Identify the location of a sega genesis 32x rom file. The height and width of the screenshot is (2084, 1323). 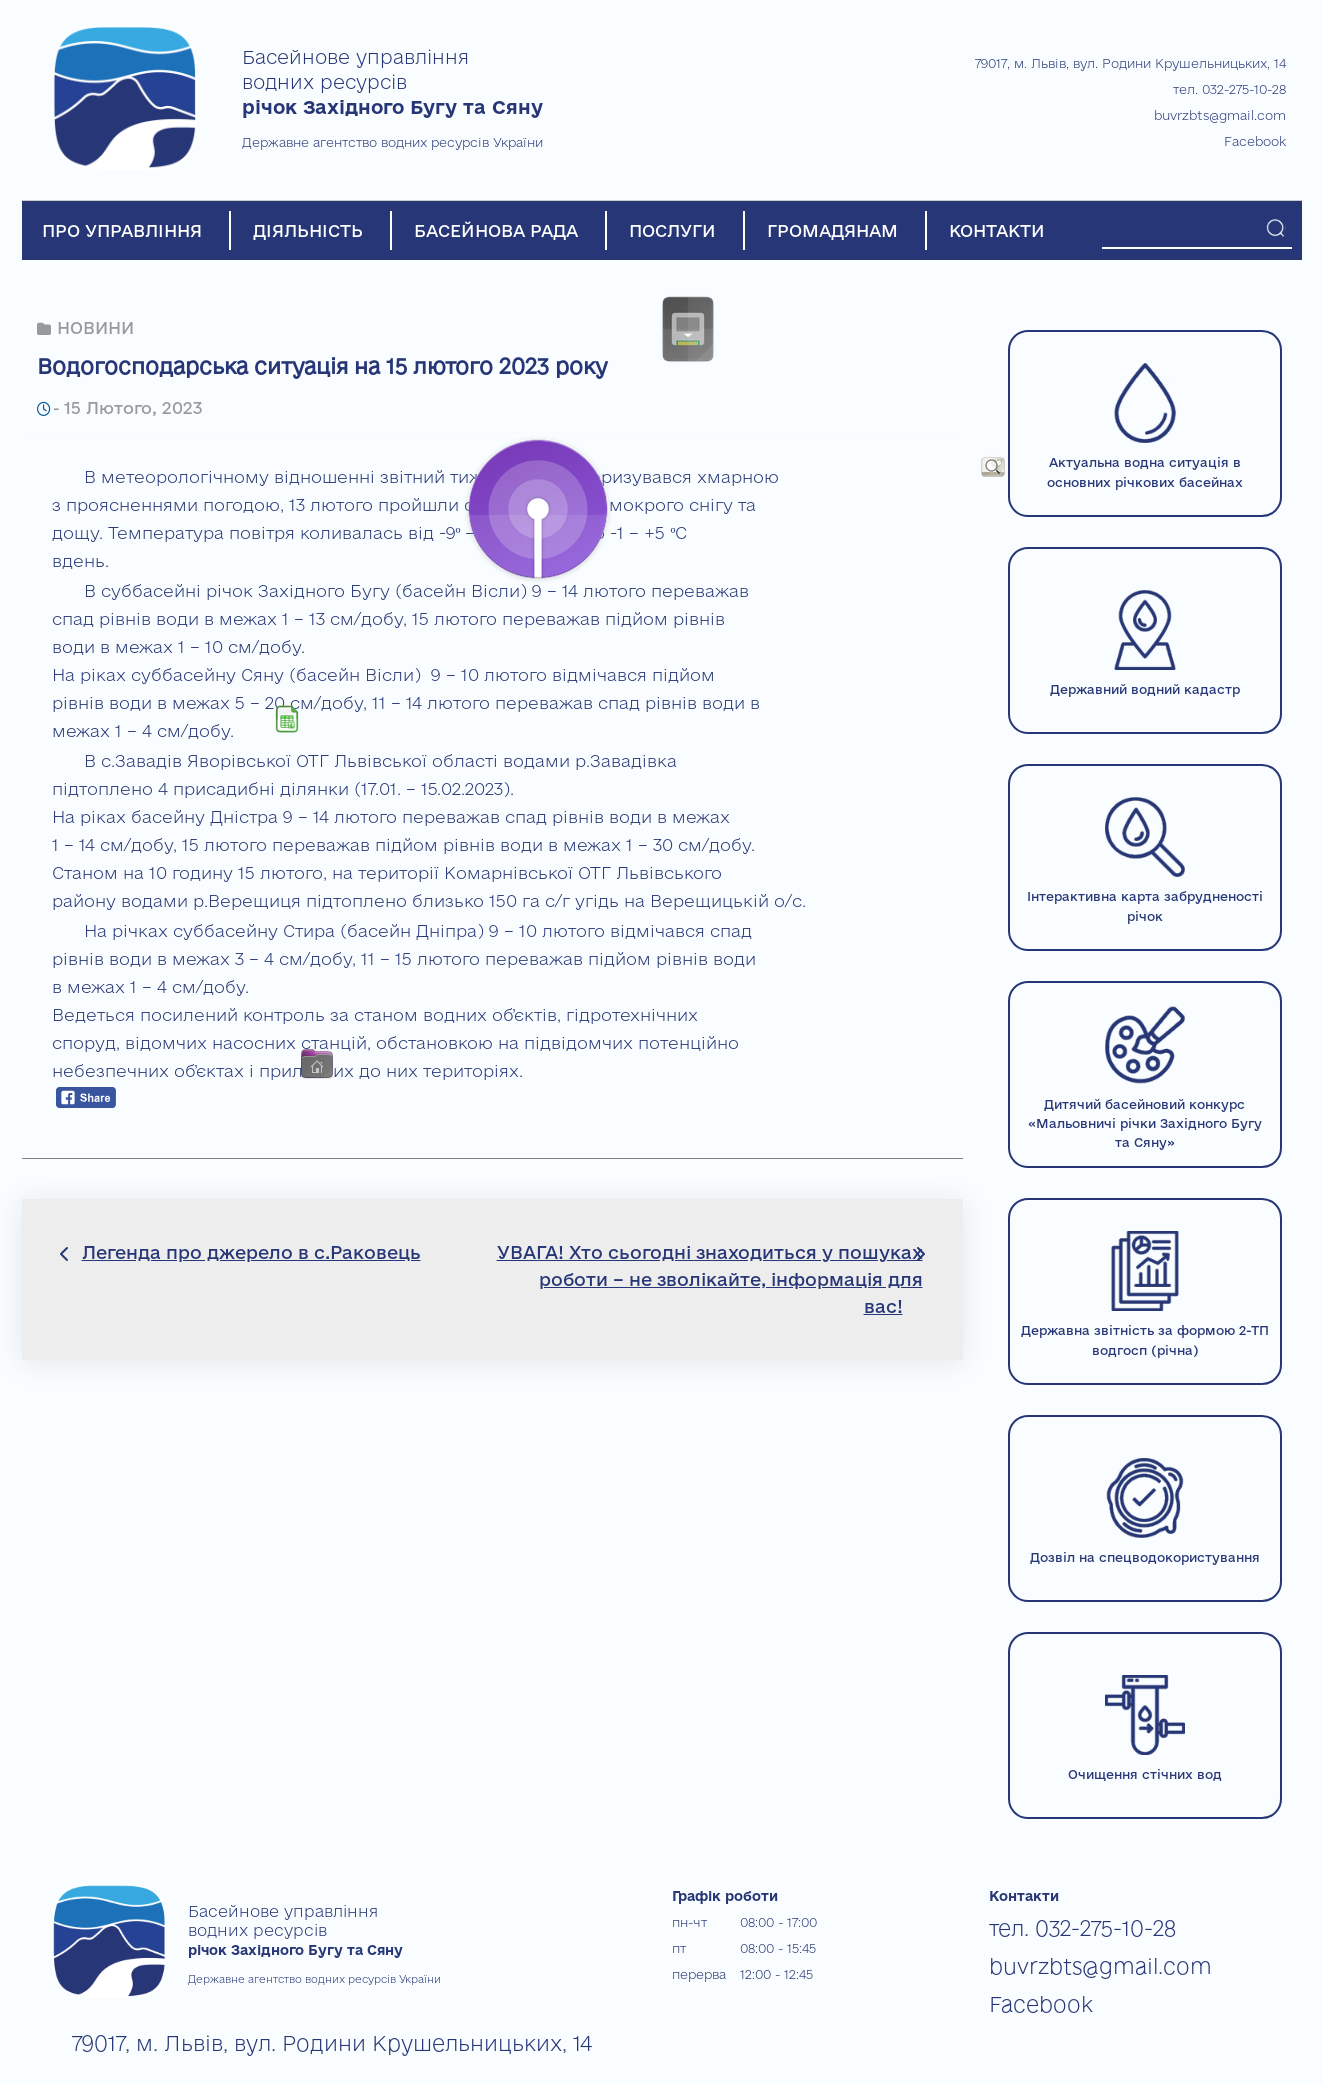
(688, 329).